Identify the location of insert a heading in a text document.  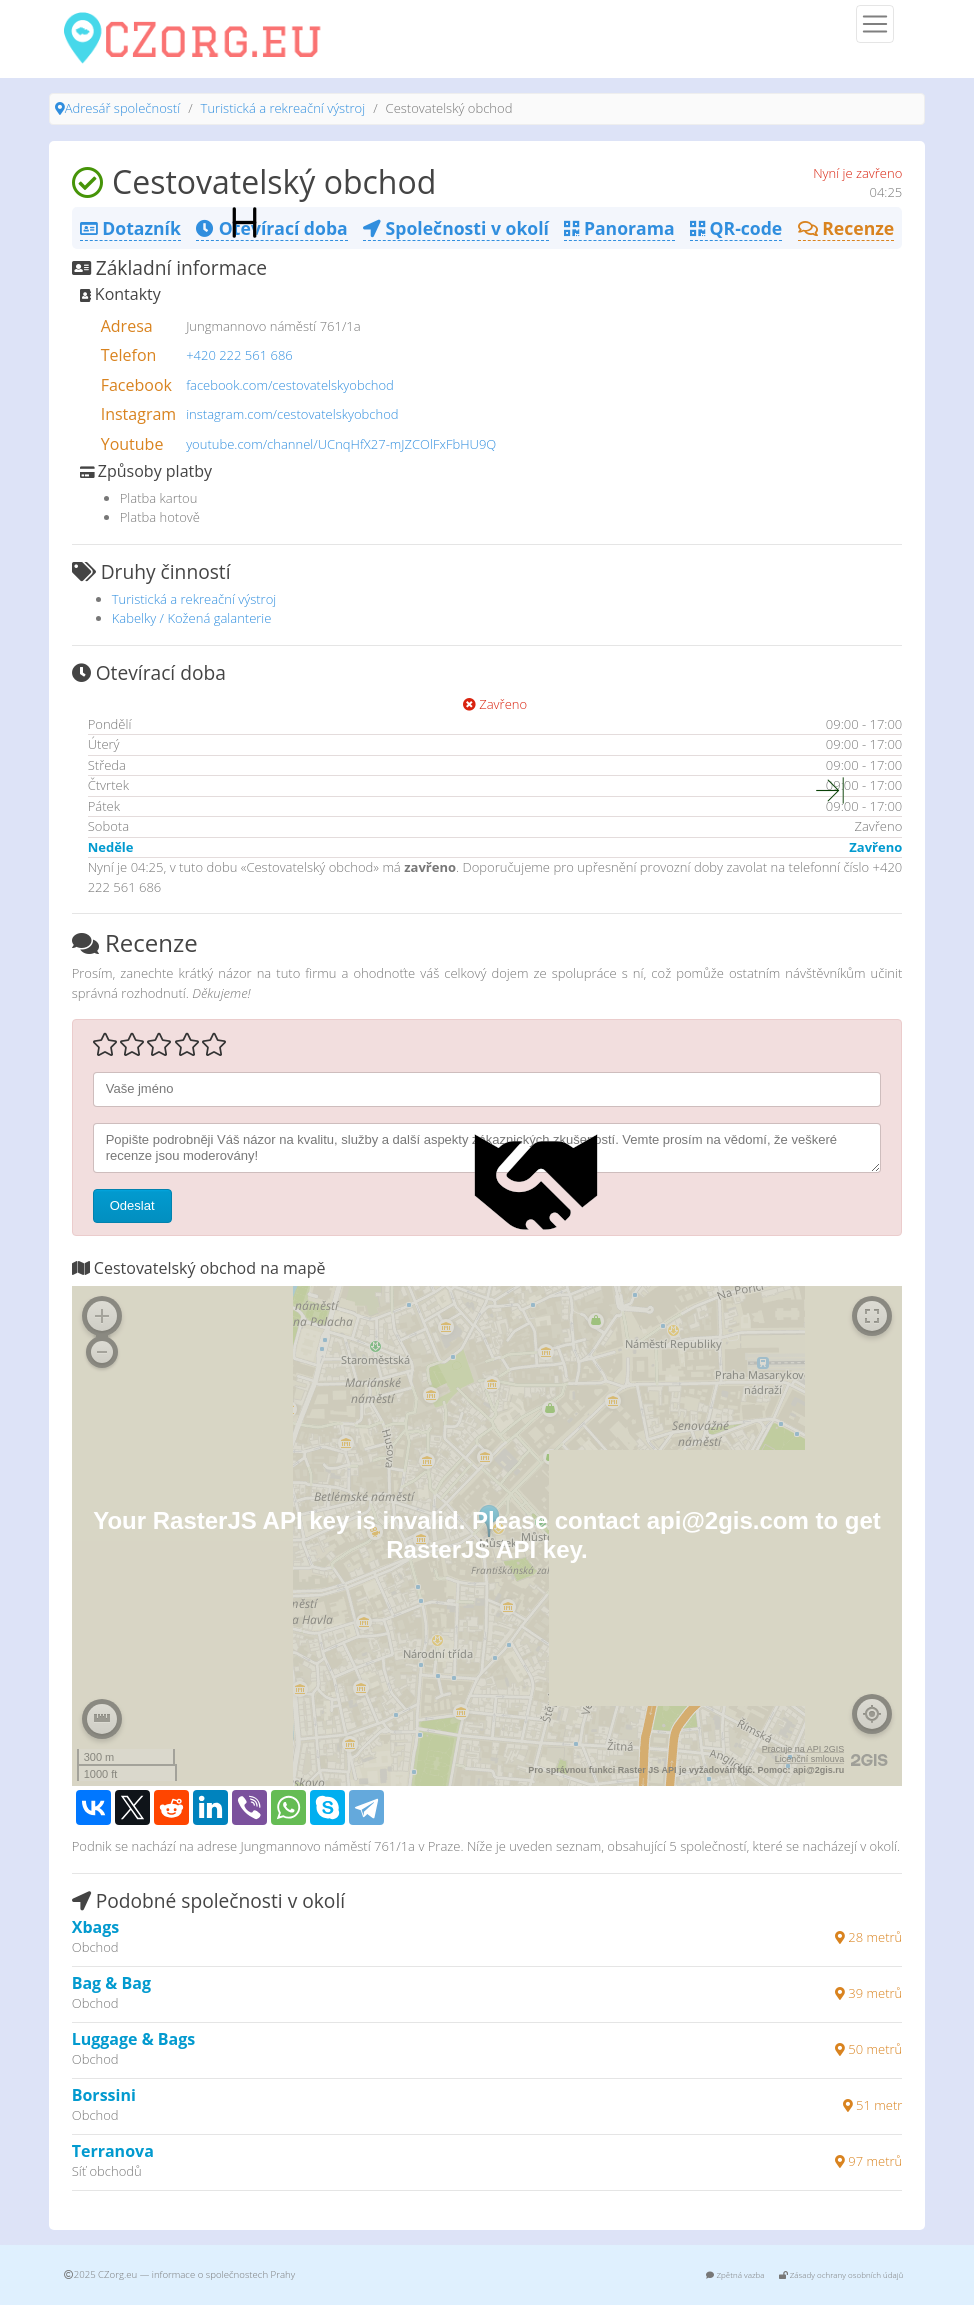
(244, 222).